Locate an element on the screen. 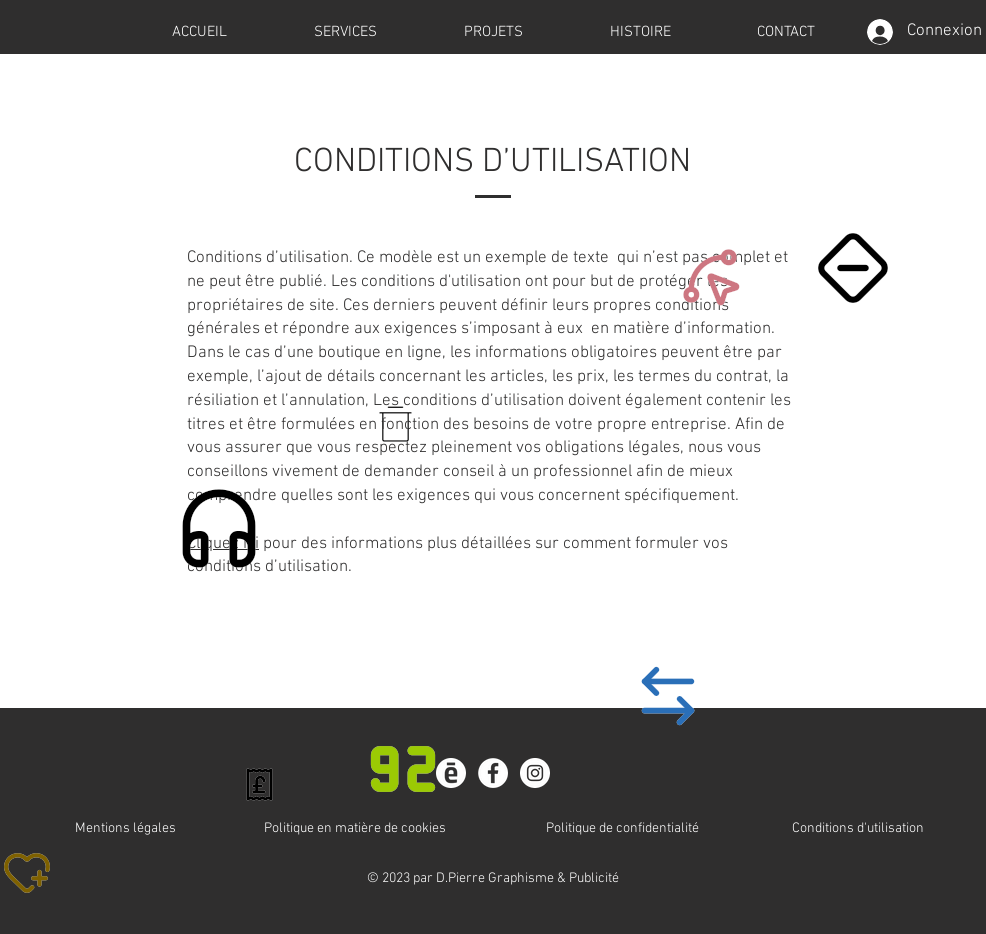 The image size is (986, 934). swap or exchange items is located at coordinates (668, 696).